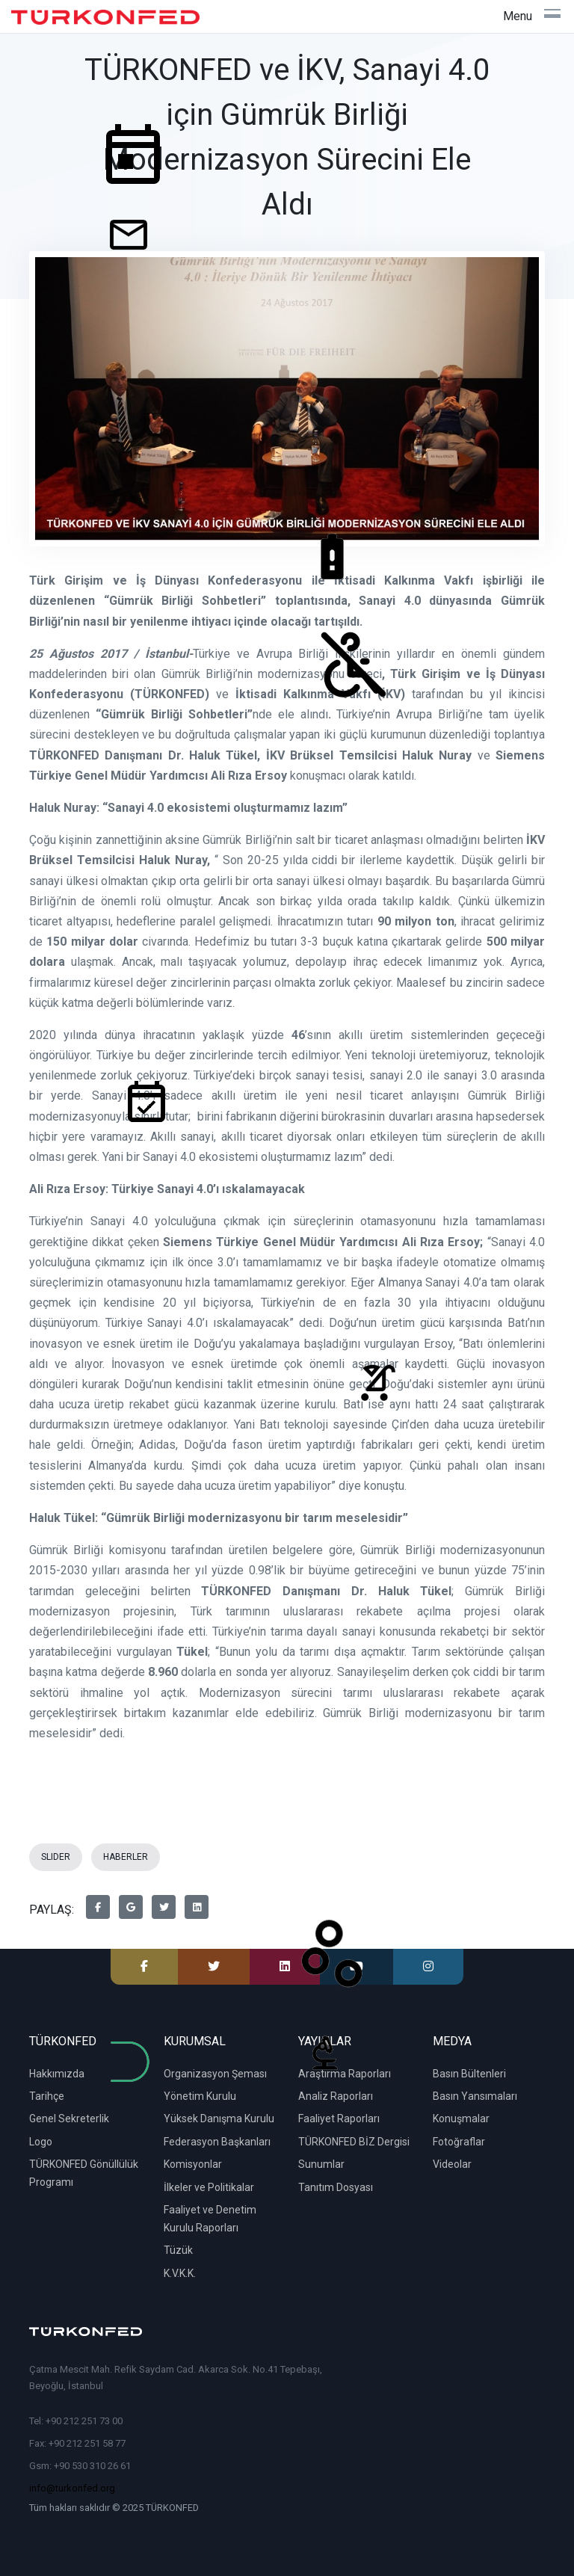 This screenshot has width=574, height=2576. I want to click on accessibility features are turned off, so click(354, 665).